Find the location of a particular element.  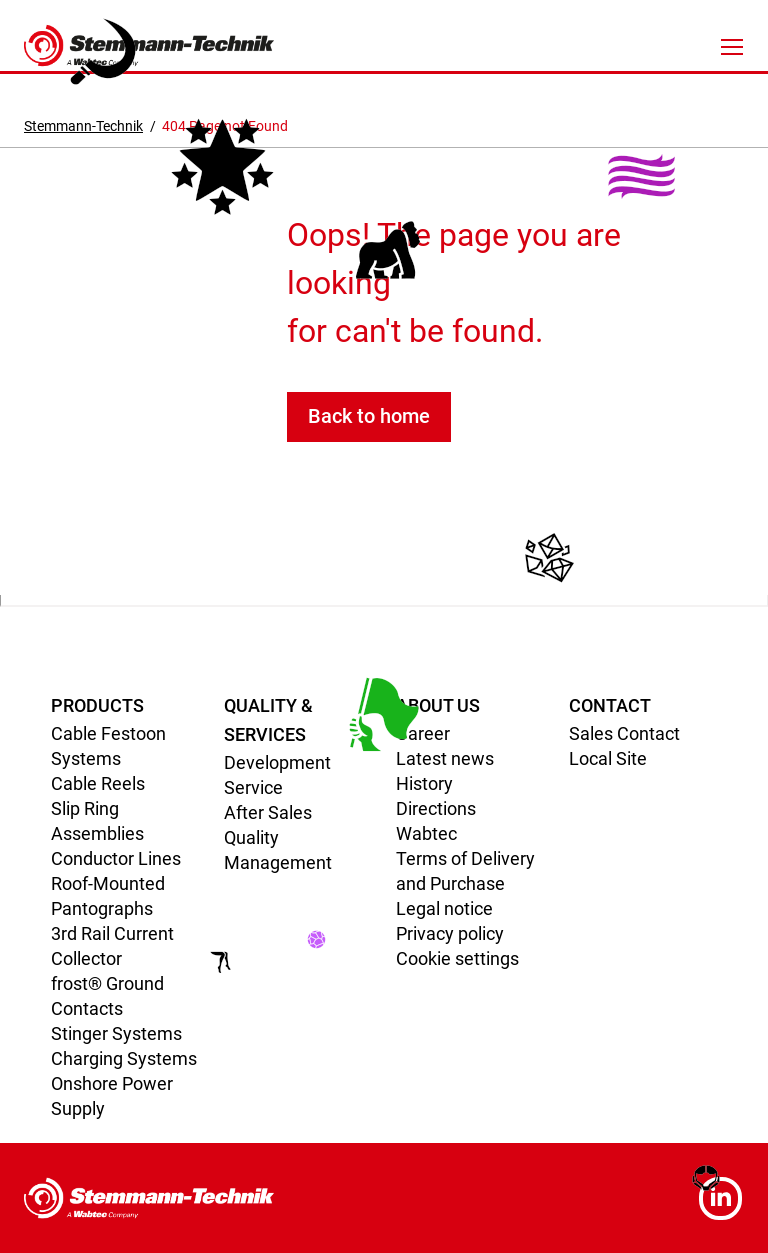

launch Metroid or Samus-themed game content is located at coordinates (706, 1178).